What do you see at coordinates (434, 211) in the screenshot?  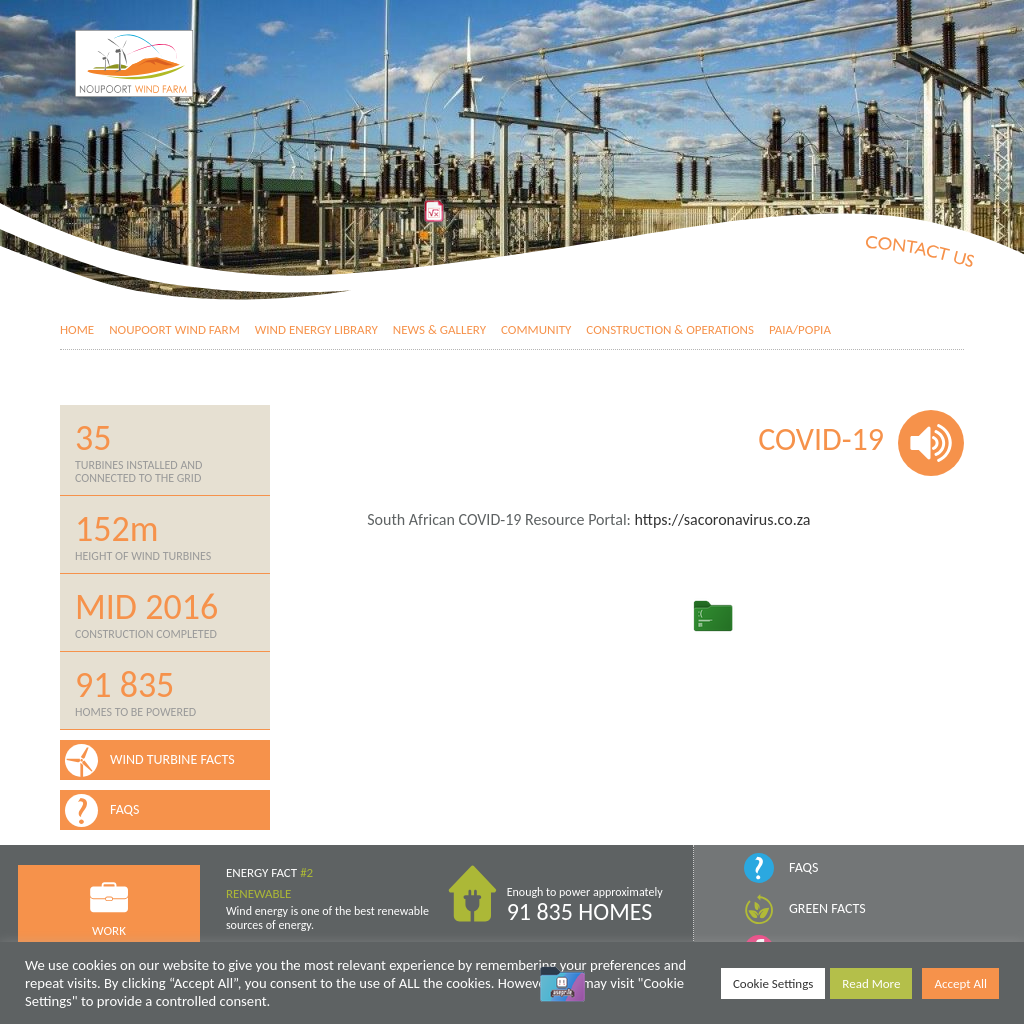 I see `libreoffice math formula template file` at bounding box center [434, 211].